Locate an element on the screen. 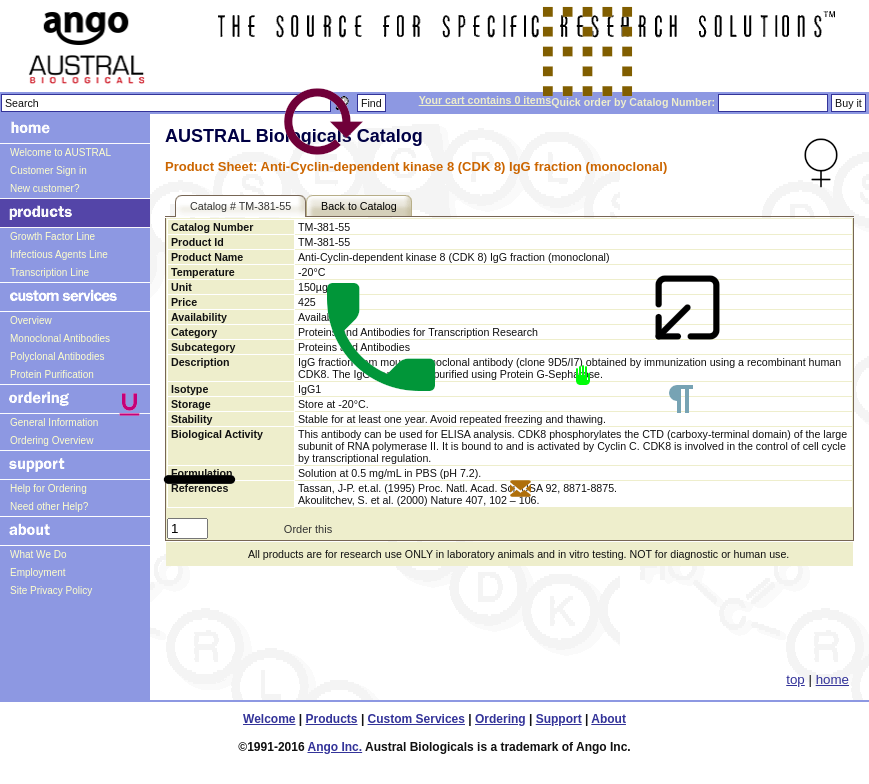 Image resolution: width=869 pixels, height=784 pixels. decrease quantity or value is located at coordinates (199, 479).